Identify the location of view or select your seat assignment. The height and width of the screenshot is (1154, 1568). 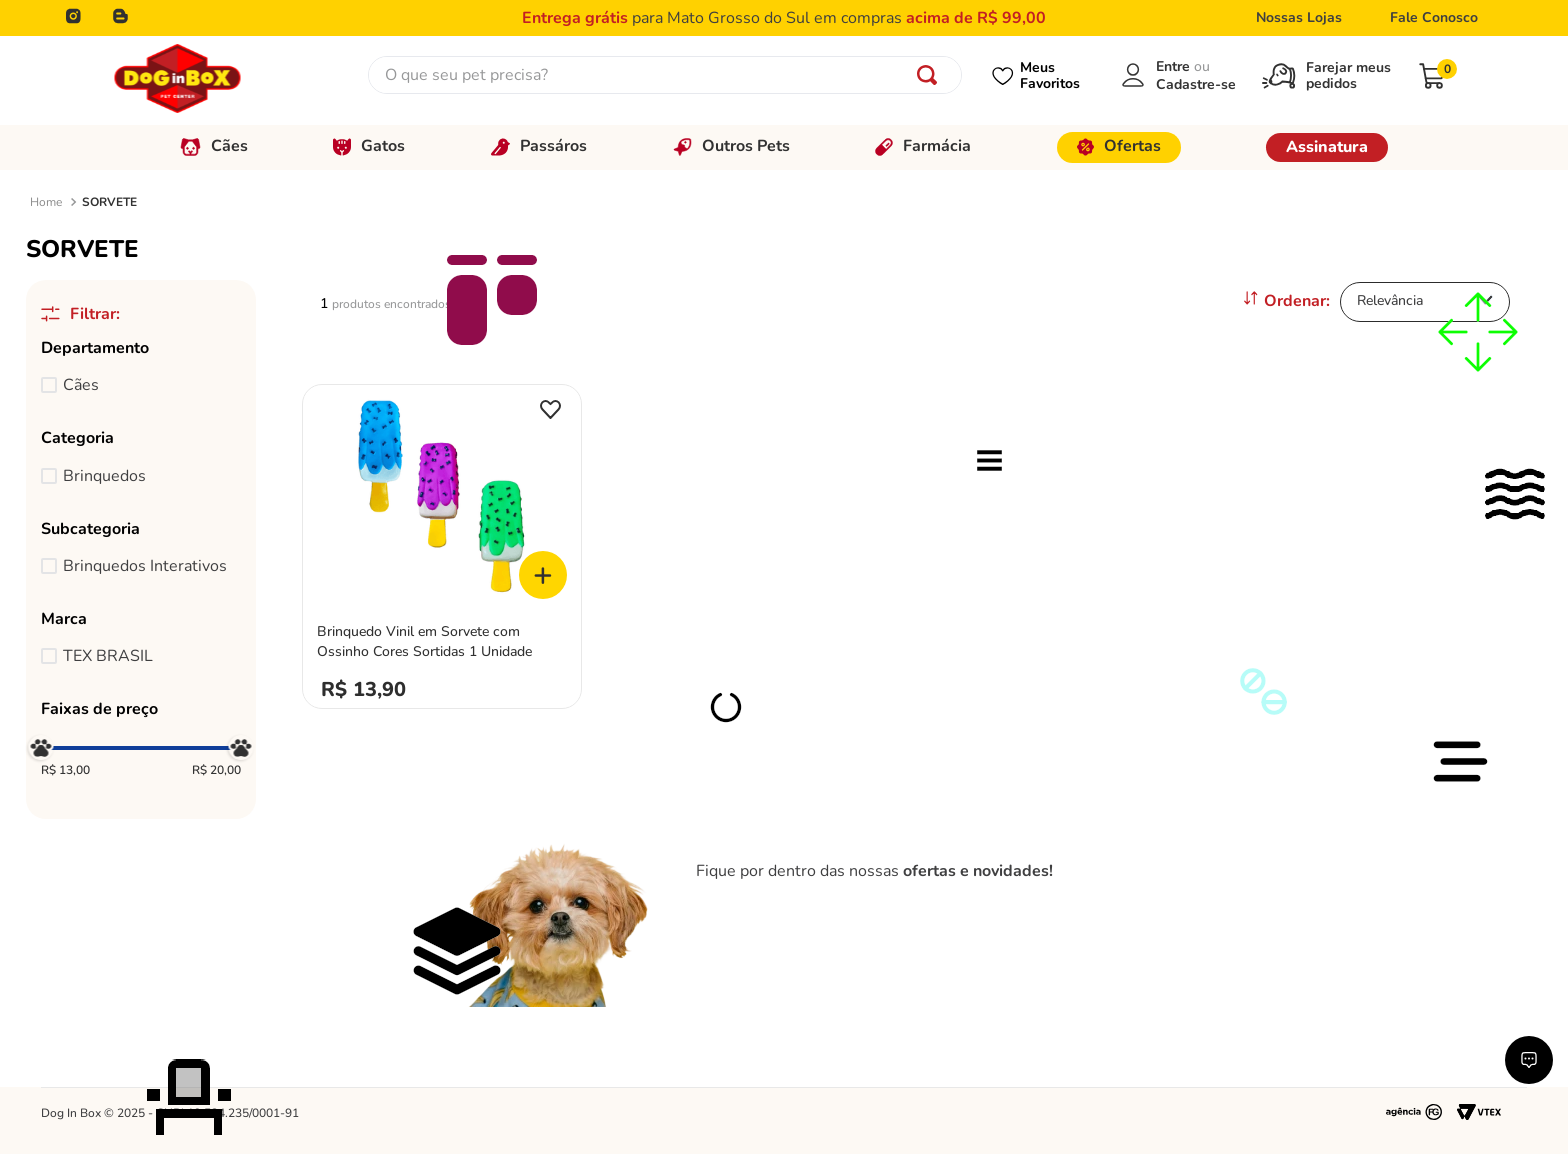
(189, 1097).